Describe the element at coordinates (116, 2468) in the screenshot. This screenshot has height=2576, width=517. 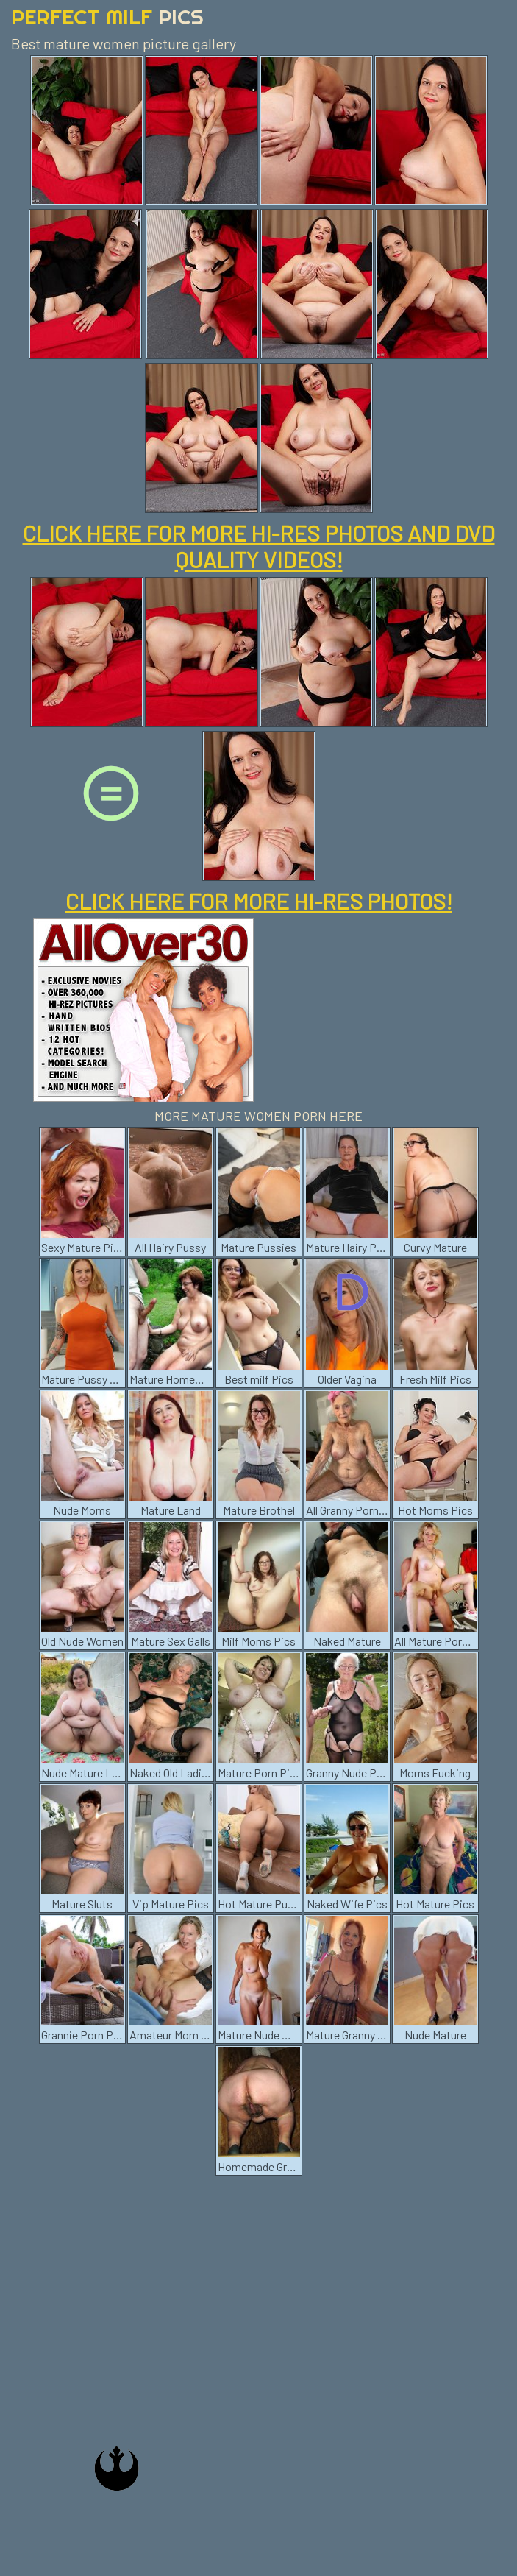
I see `Star Wars Rebel Alliance logo` at that location.